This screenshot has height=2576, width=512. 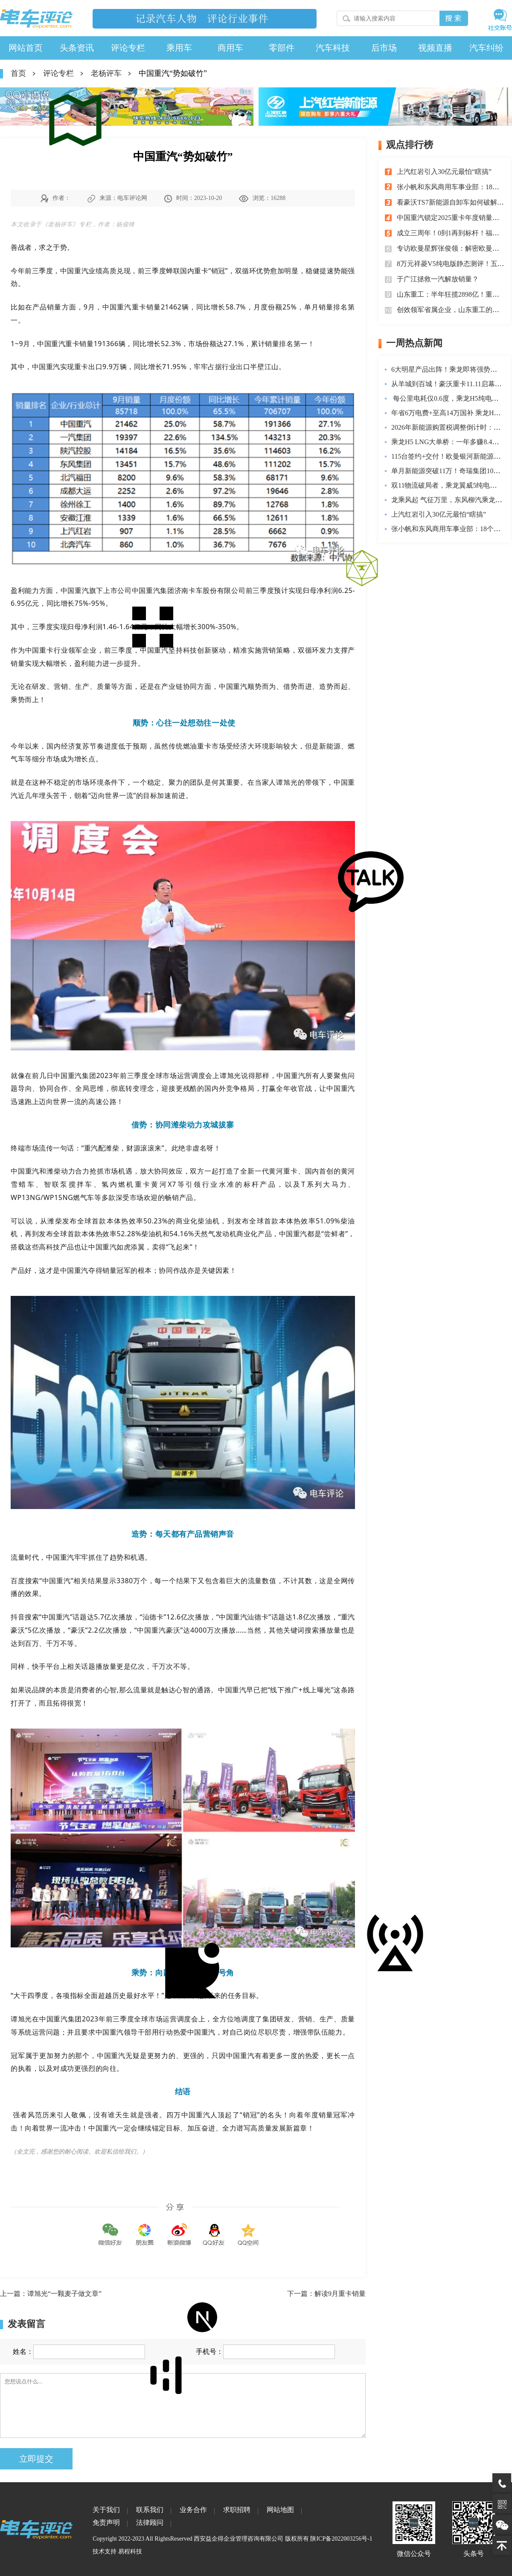 What do you see at coordinates (75, 120) in the screenshot?
I see `view map` at bounding box center [75, 120].